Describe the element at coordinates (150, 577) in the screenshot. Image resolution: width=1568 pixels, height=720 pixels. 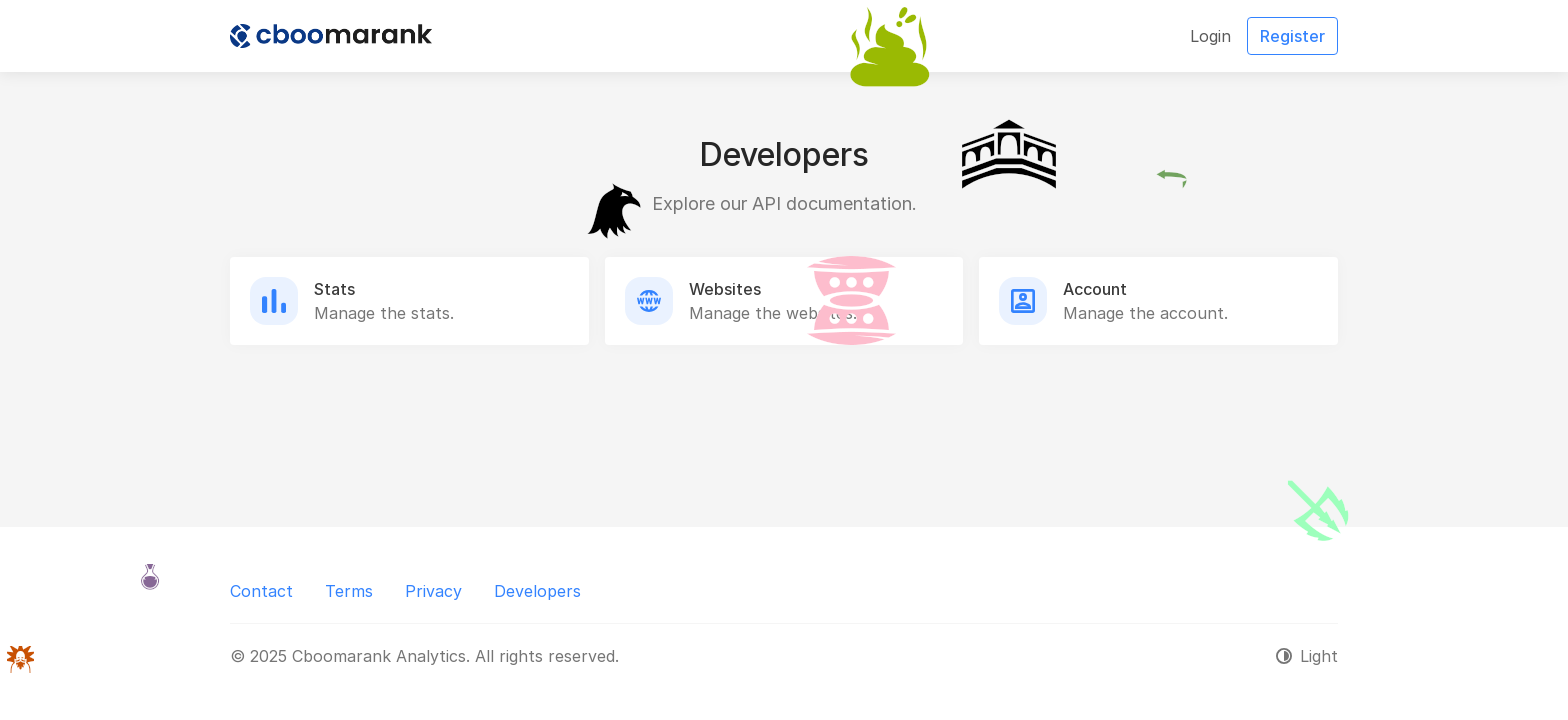
I see `access the alchemy or crafting menu` at that location.